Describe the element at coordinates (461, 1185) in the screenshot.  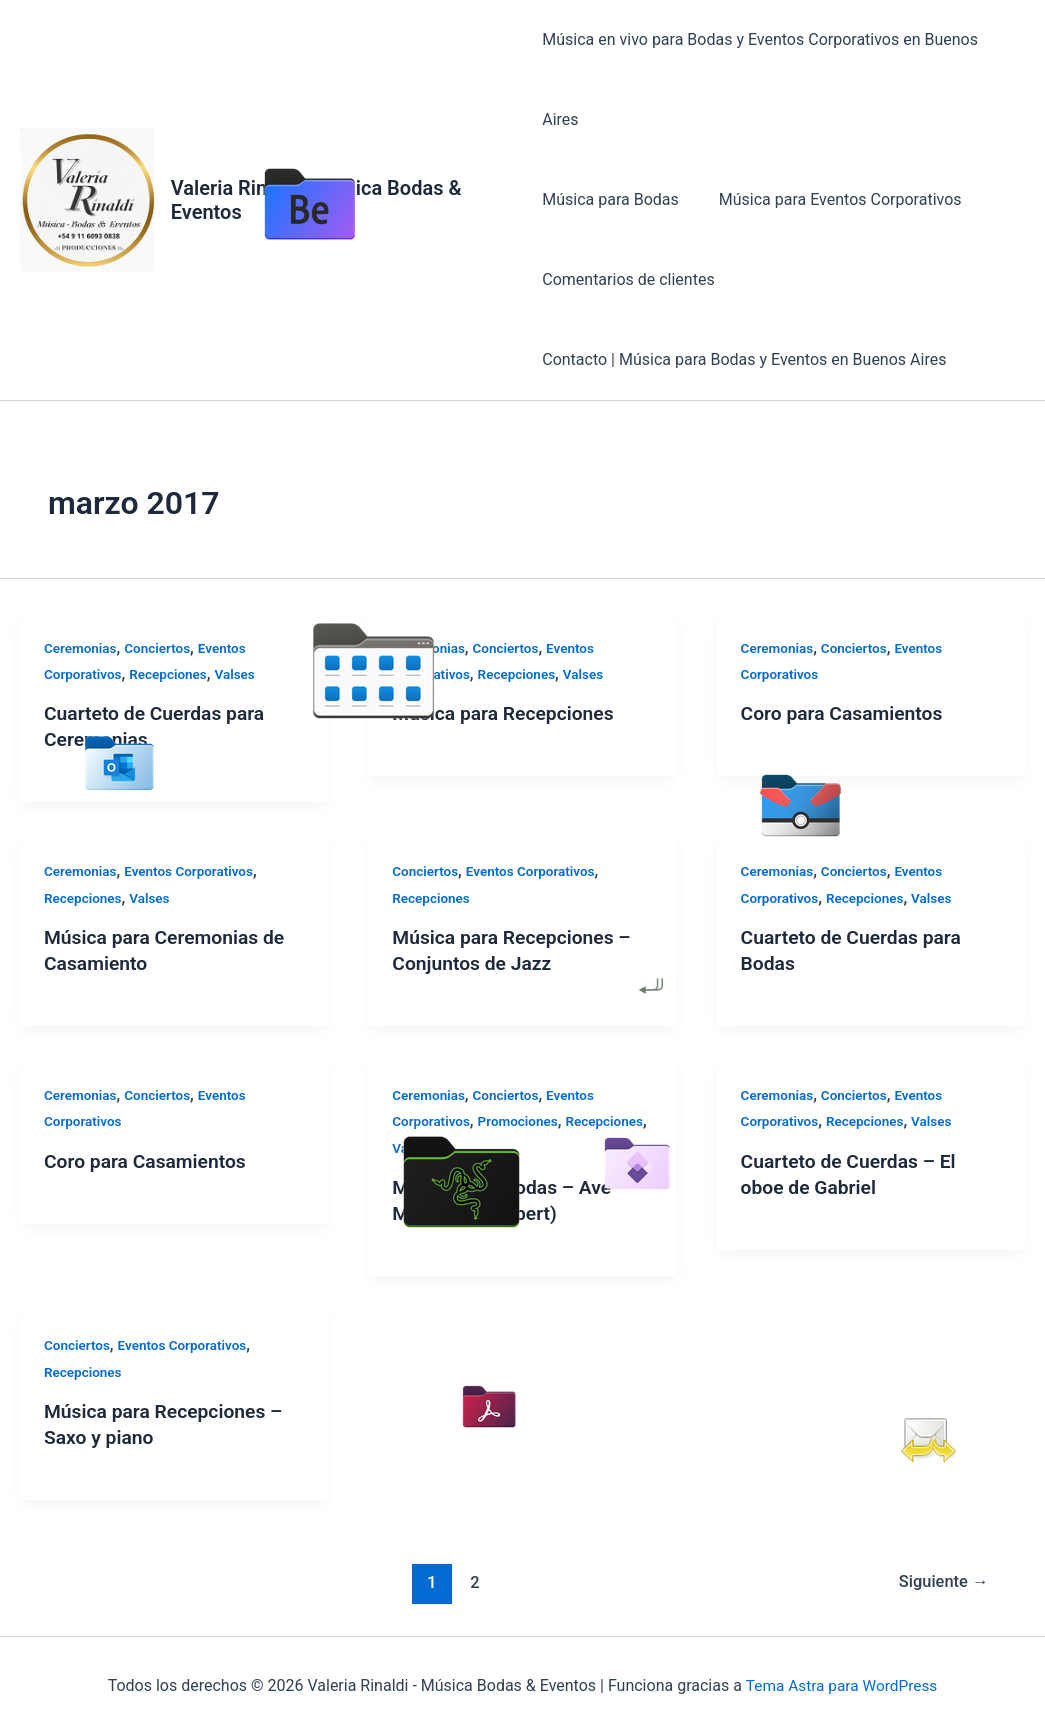
I see `open razer gaming software folder` at that location.